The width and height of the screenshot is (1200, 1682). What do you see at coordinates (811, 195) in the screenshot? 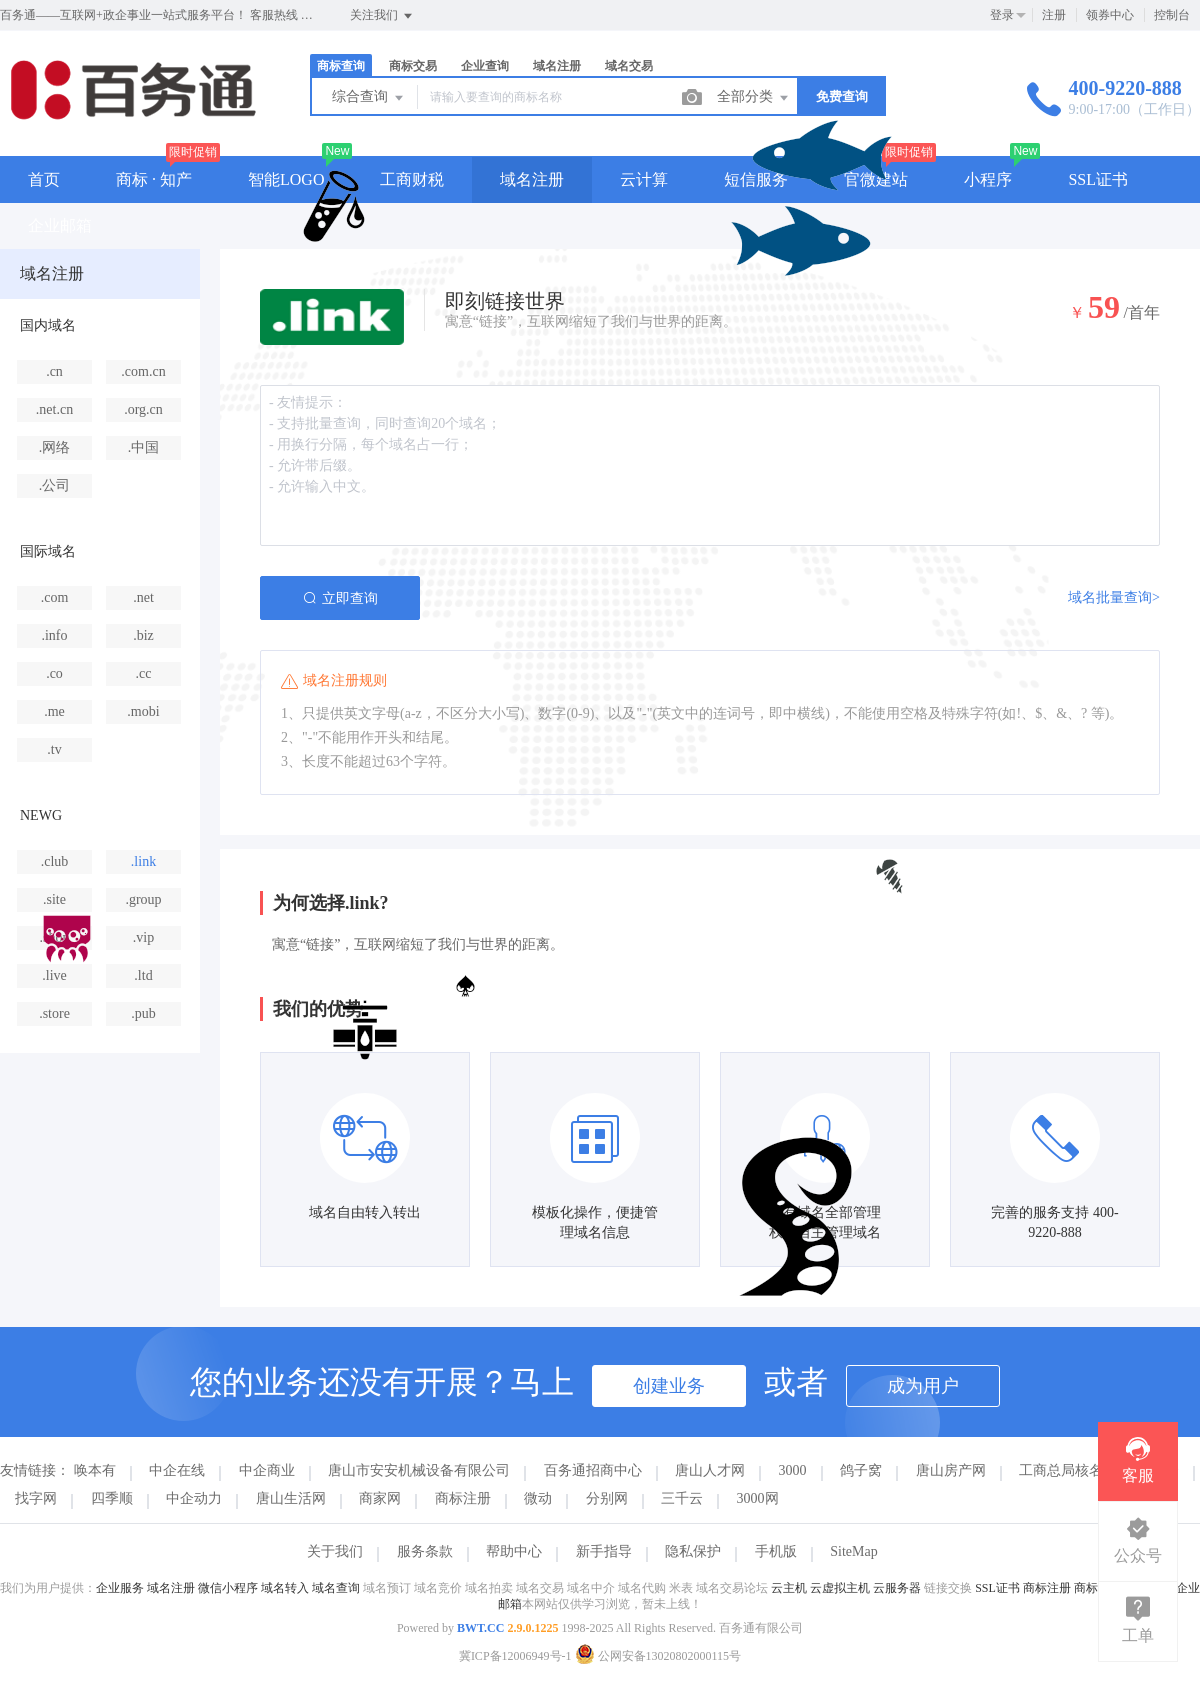
I see `indicates pisces zodiac sign` at bounding box center [811, 195].